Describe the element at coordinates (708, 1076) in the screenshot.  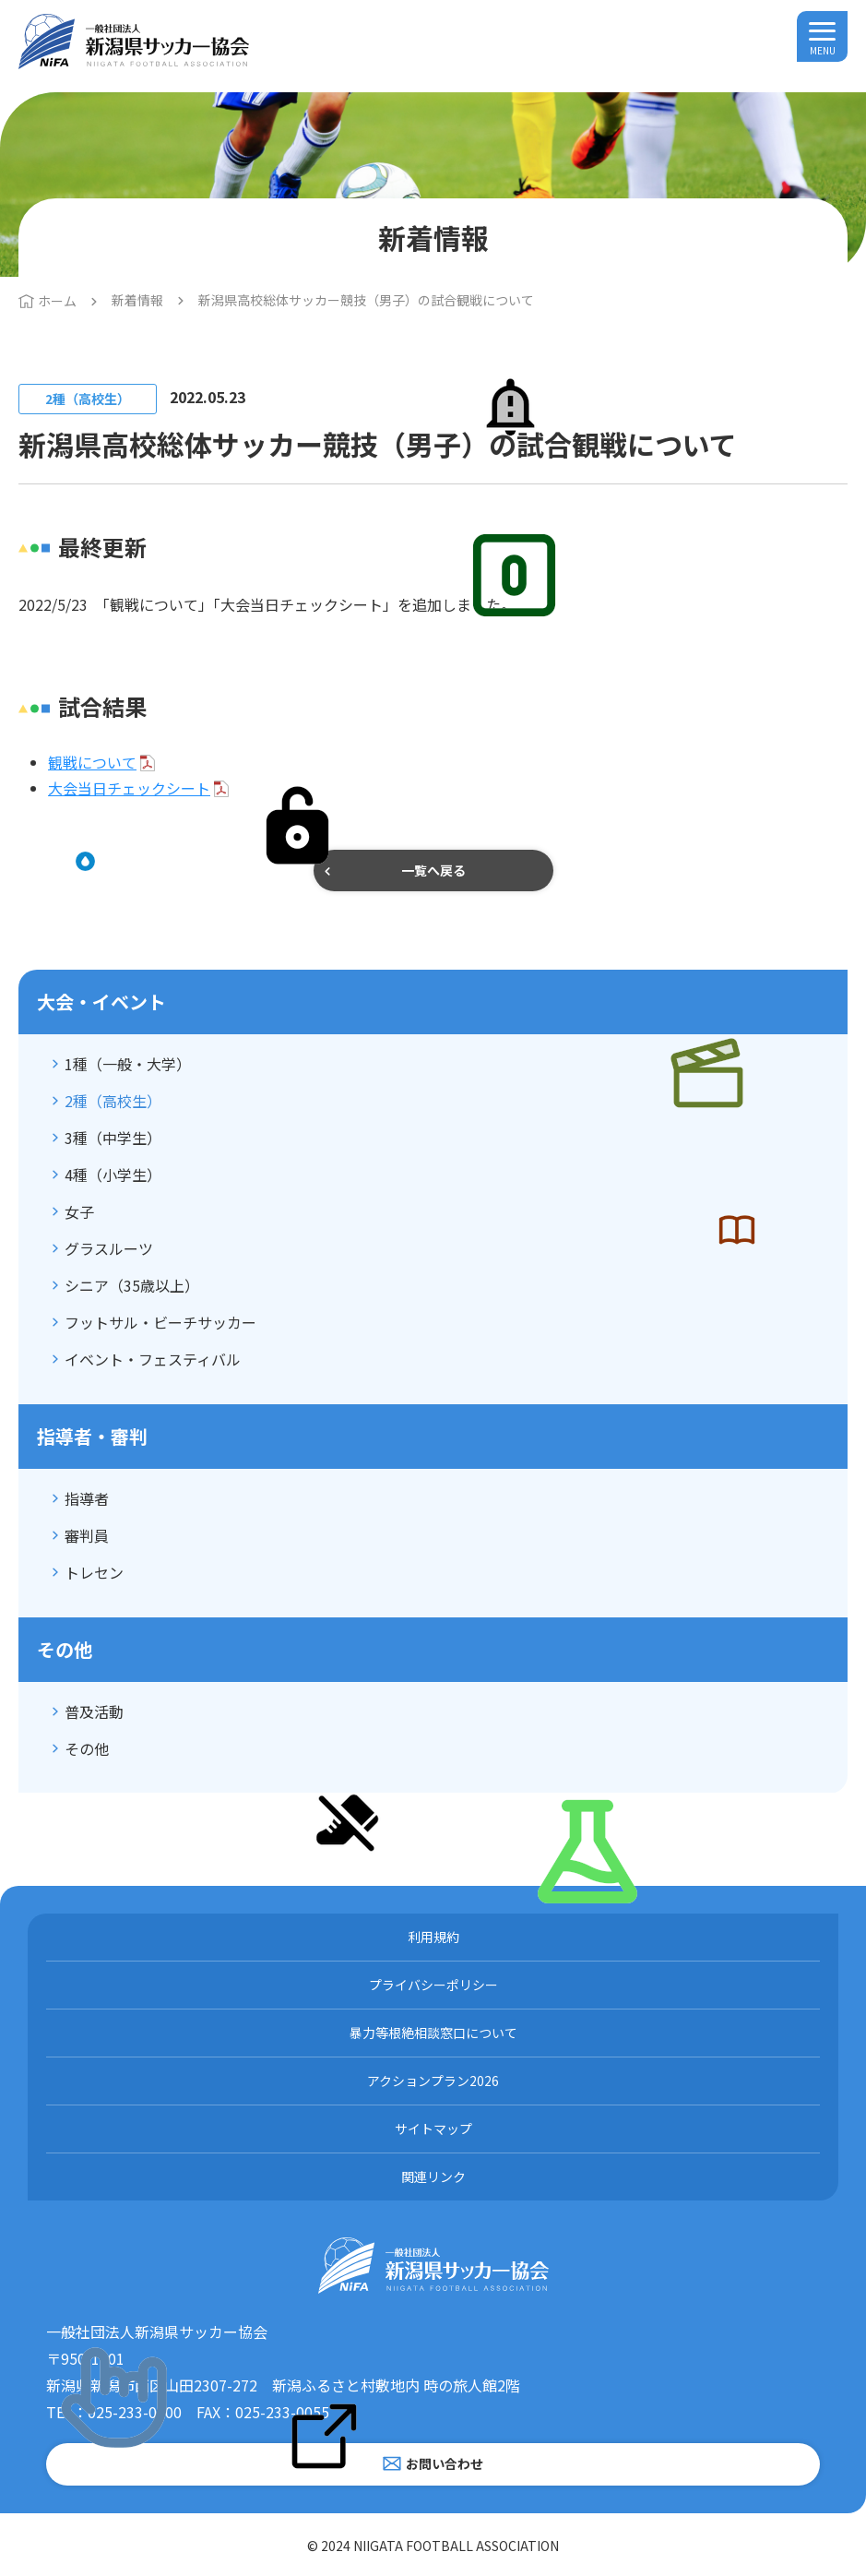
I see `access video or movie content` at that location.